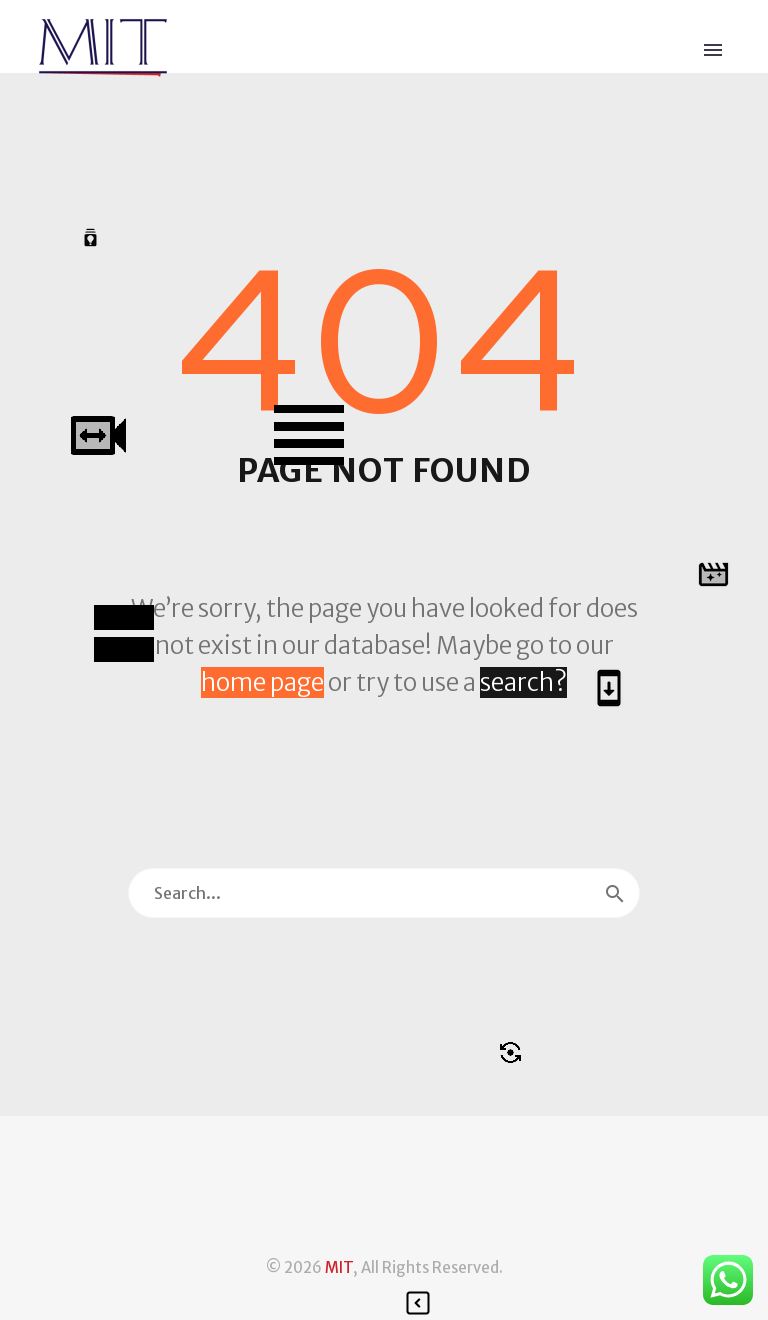  What do you see at coordinates (418, 1303) in the screenshot?
I see `navigate to the previous page or screen` at bounding box center [418, 1303].